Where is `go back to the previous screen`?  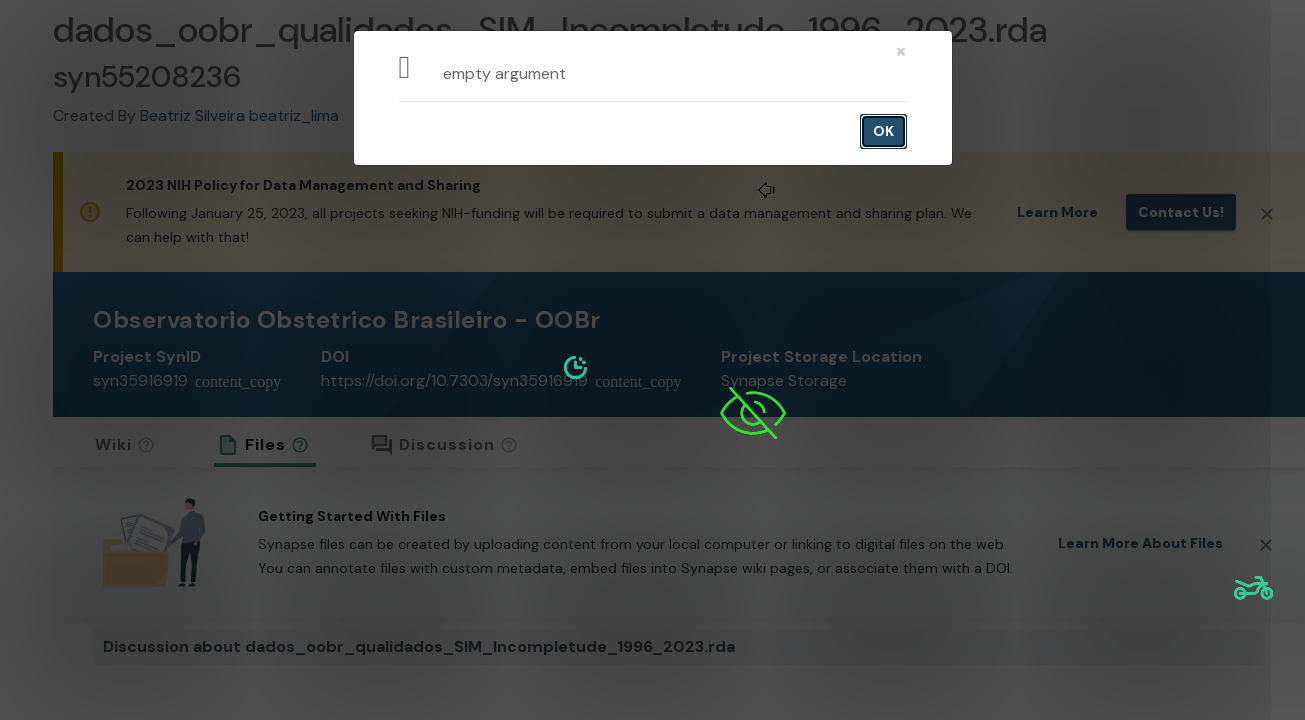 go back to the previous screen is located at coordinates (767, 190).